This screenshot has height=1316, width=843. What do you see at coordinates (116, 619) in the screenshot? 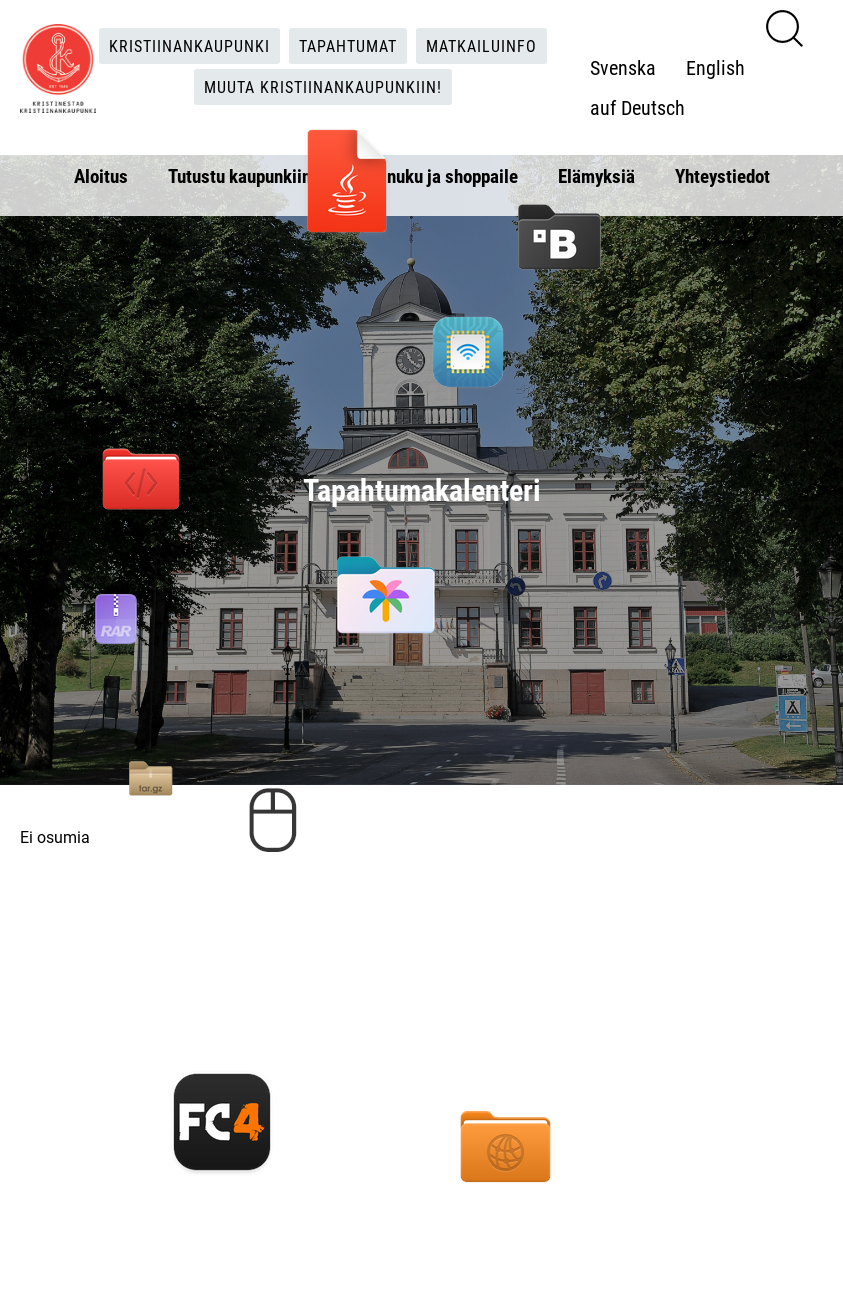
I see `indicates a RAR compressed archive file` at bounding box center [116, 619].